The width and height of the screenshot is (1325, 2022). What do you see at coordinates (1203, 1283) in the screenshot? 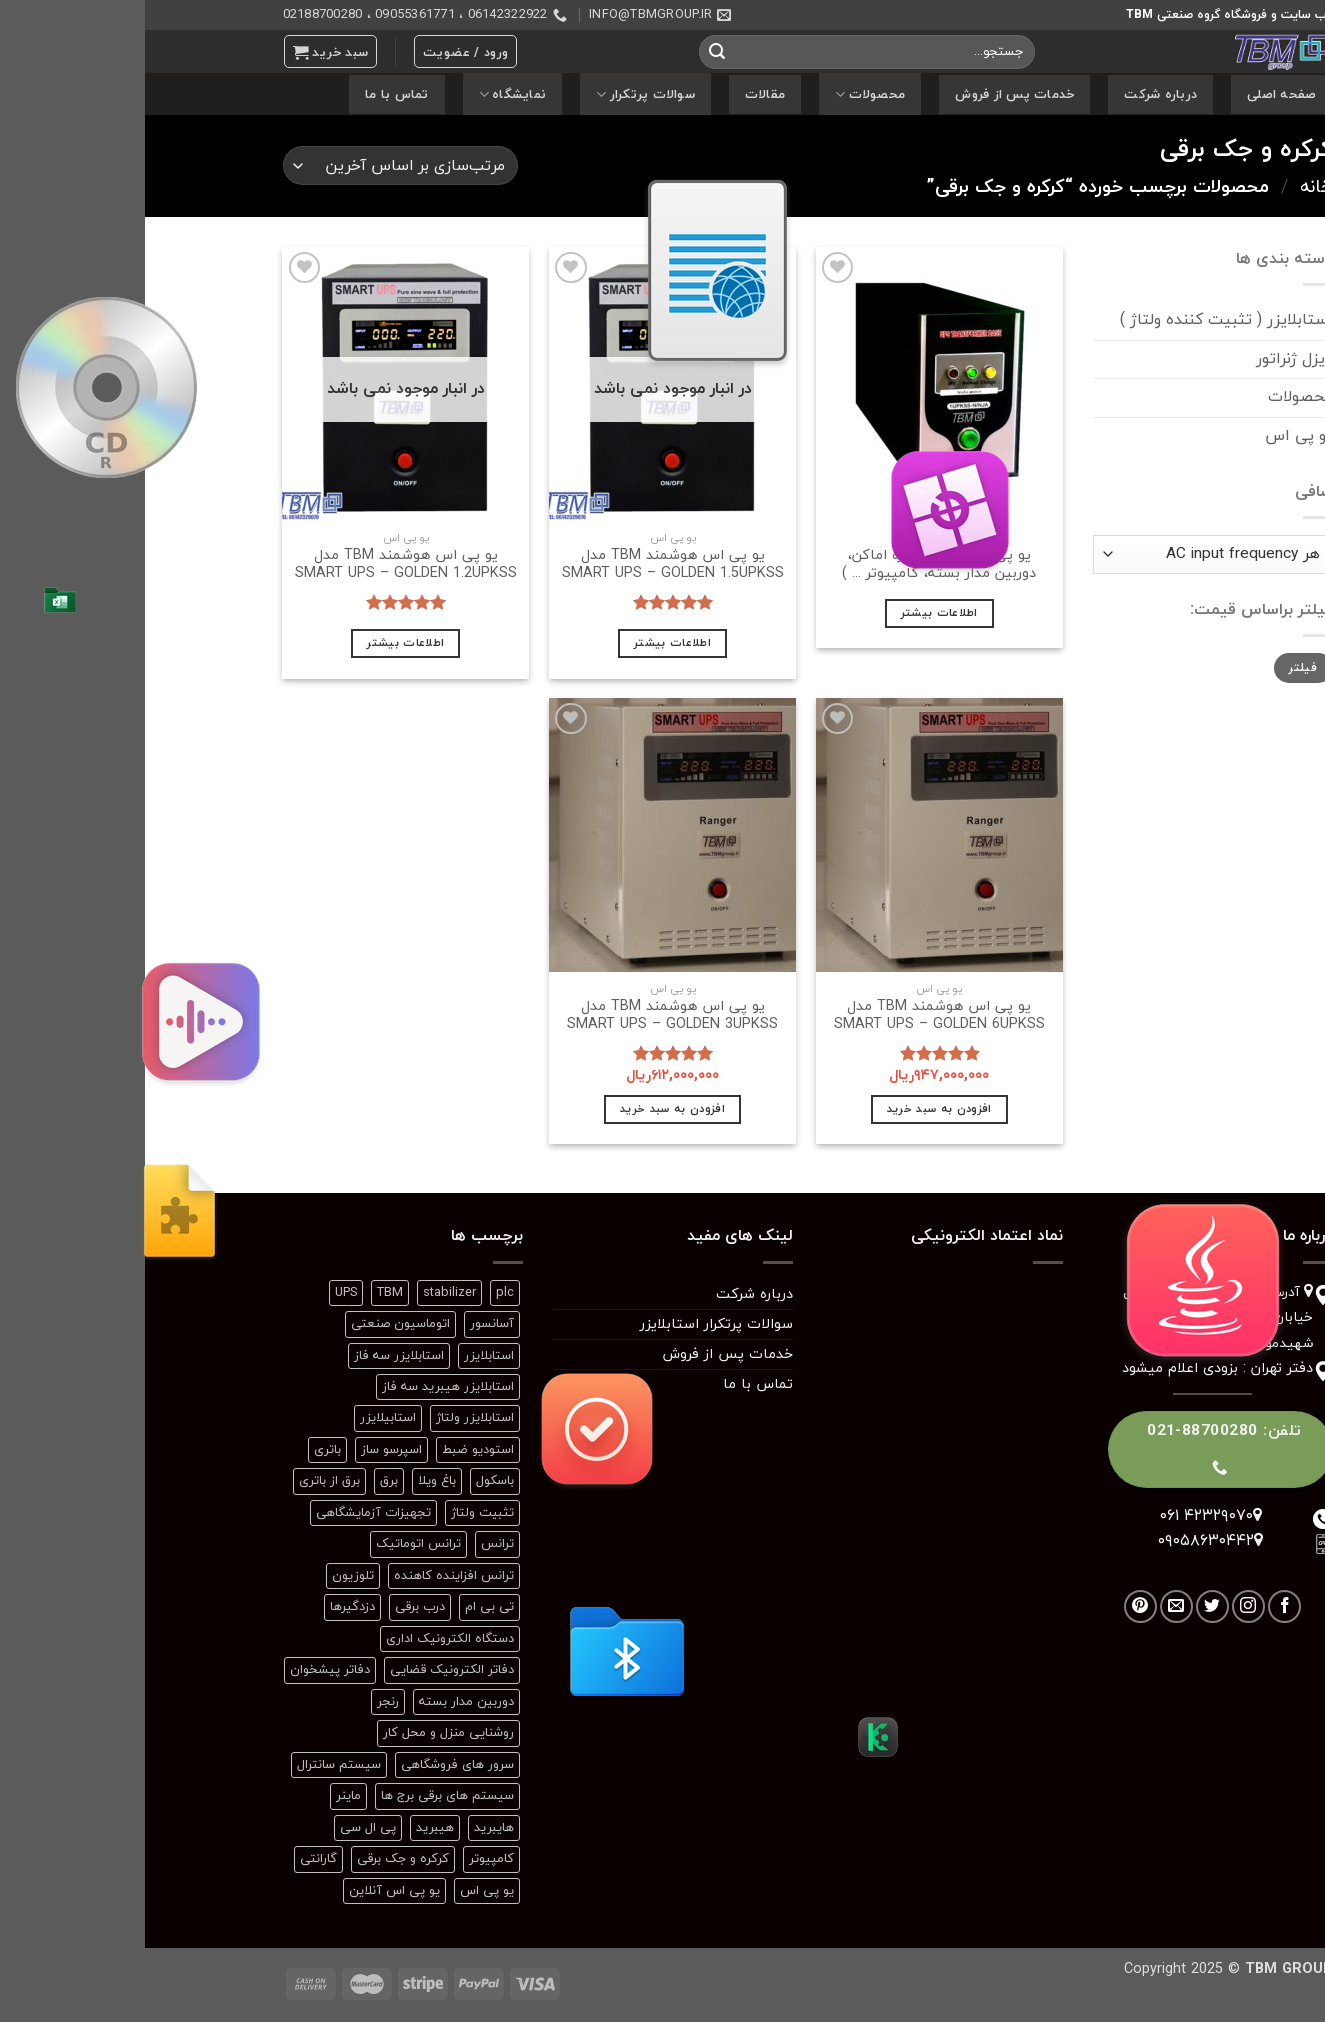
I see `open java application settings` at bounding box center [1203, 1283].